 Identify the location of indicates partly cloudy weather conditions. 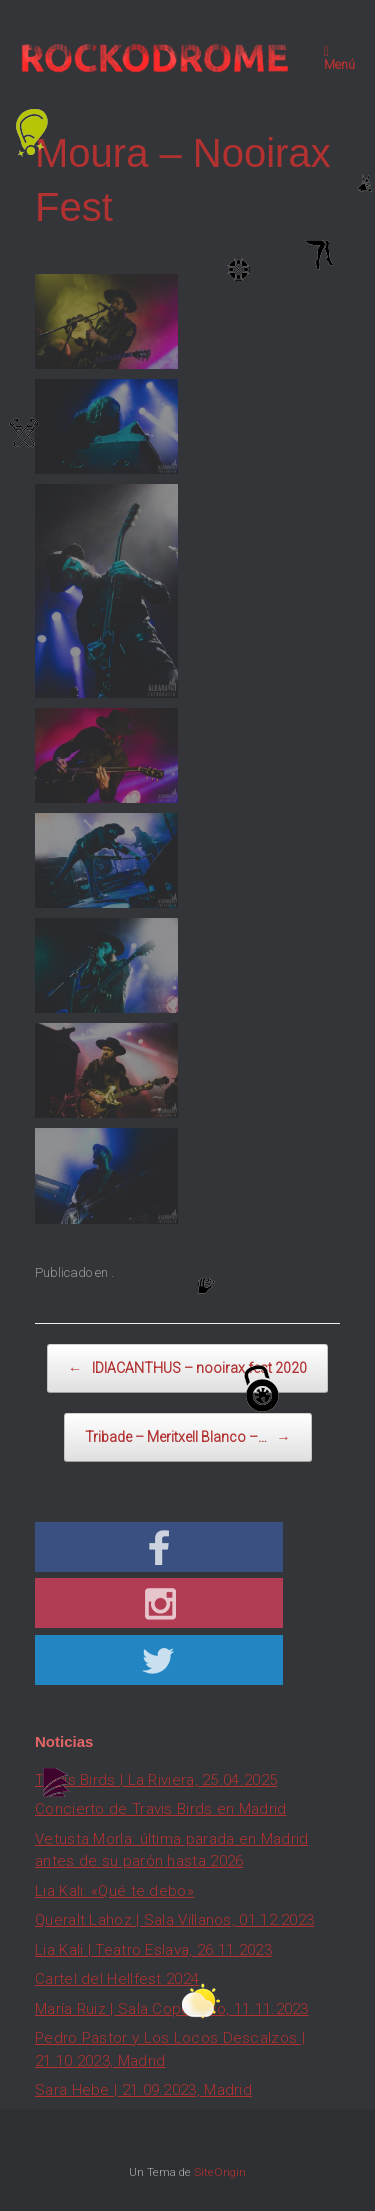
(201, 2001).